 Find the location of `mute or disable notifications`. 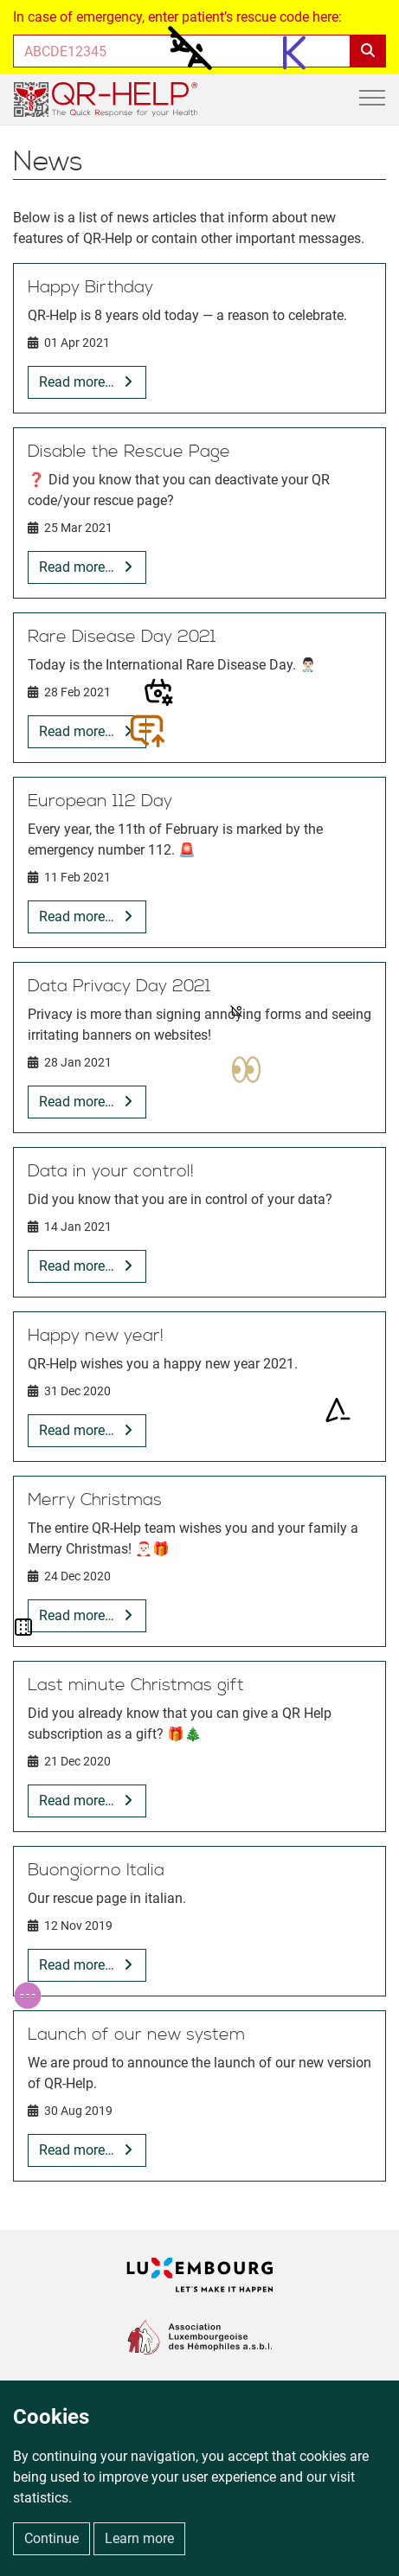

mute or disable notifications is located at coordinates (236, 1011).